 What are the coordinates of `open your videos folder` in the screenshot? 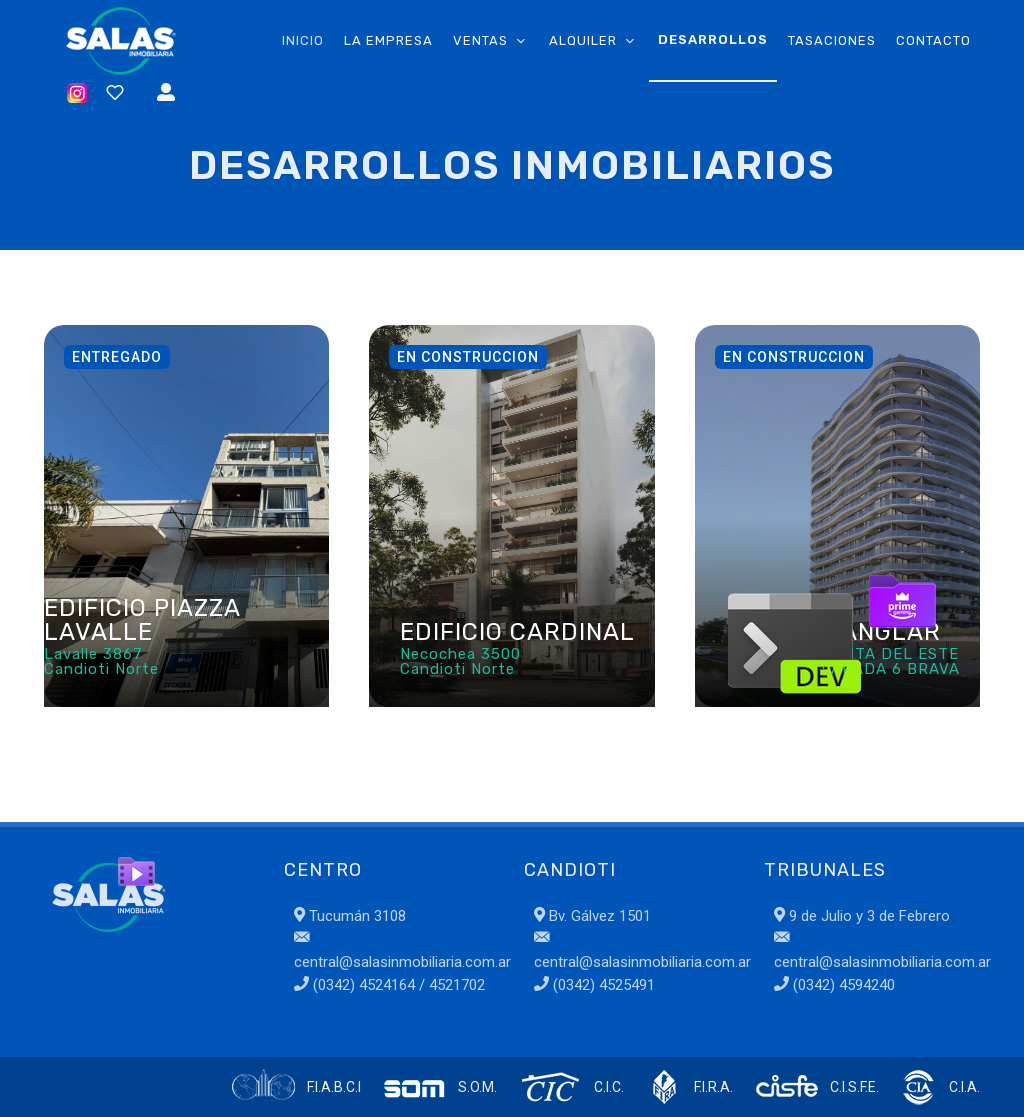 It's located at (136, 872).